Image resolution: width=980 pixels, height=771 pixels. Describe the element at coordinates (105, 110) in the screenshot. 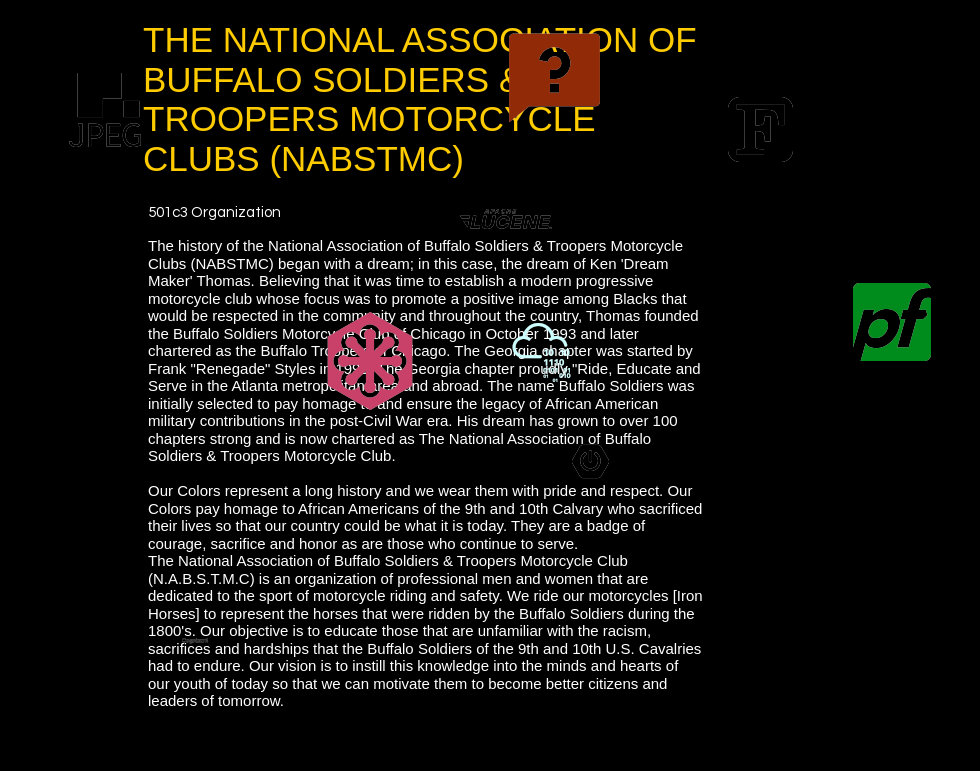

I see `jpeg file format indicator` at that location.